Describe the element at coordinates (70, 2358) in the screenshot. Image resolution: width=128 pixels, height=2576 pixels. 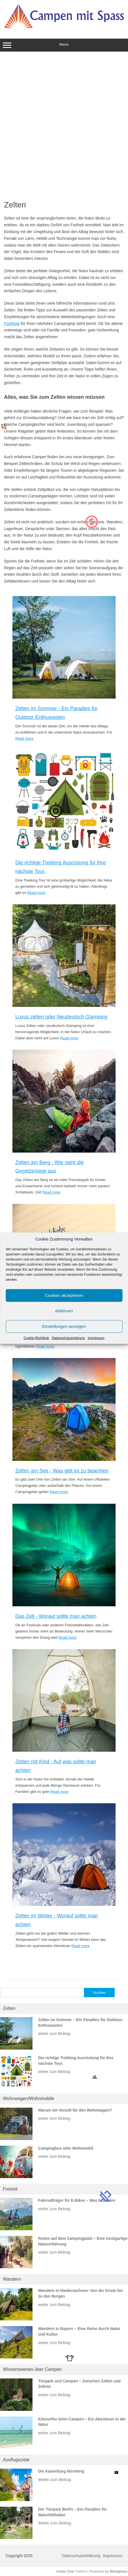
I see `browse clothing or apparel items` at that location.